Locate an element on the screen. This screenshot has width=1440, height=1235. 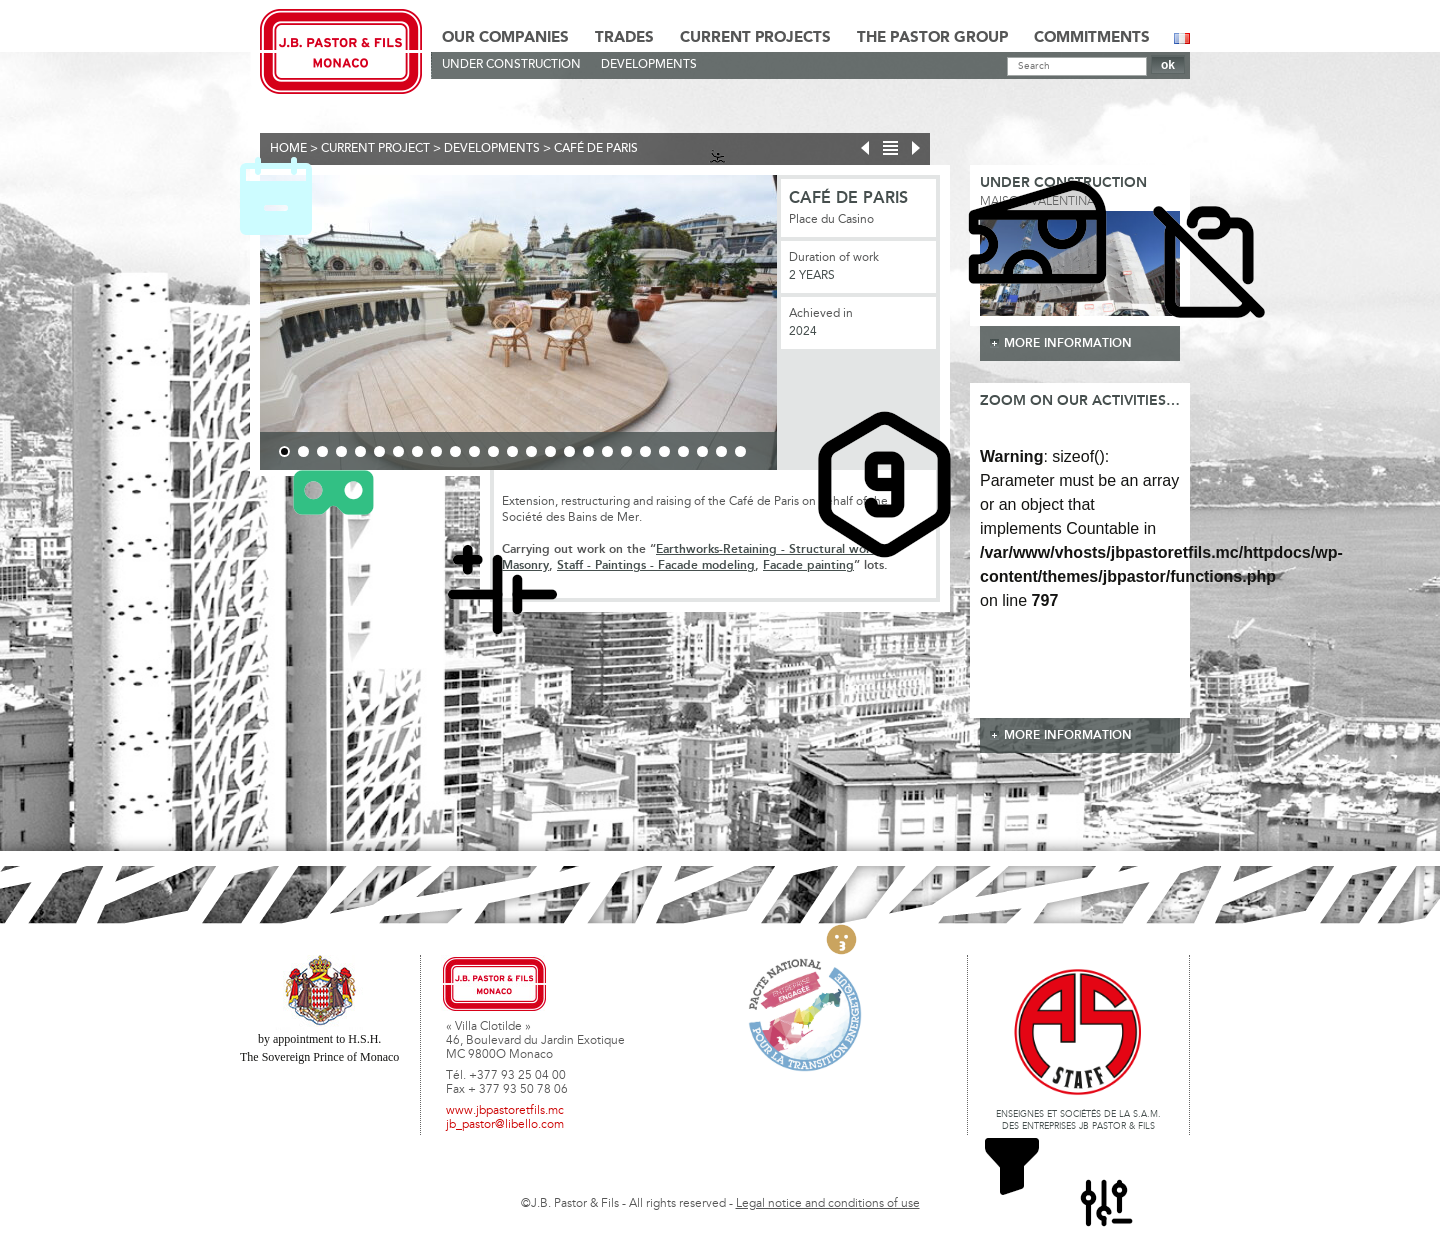
browse dairy or cheese products is located at coordinates (1037, 239).